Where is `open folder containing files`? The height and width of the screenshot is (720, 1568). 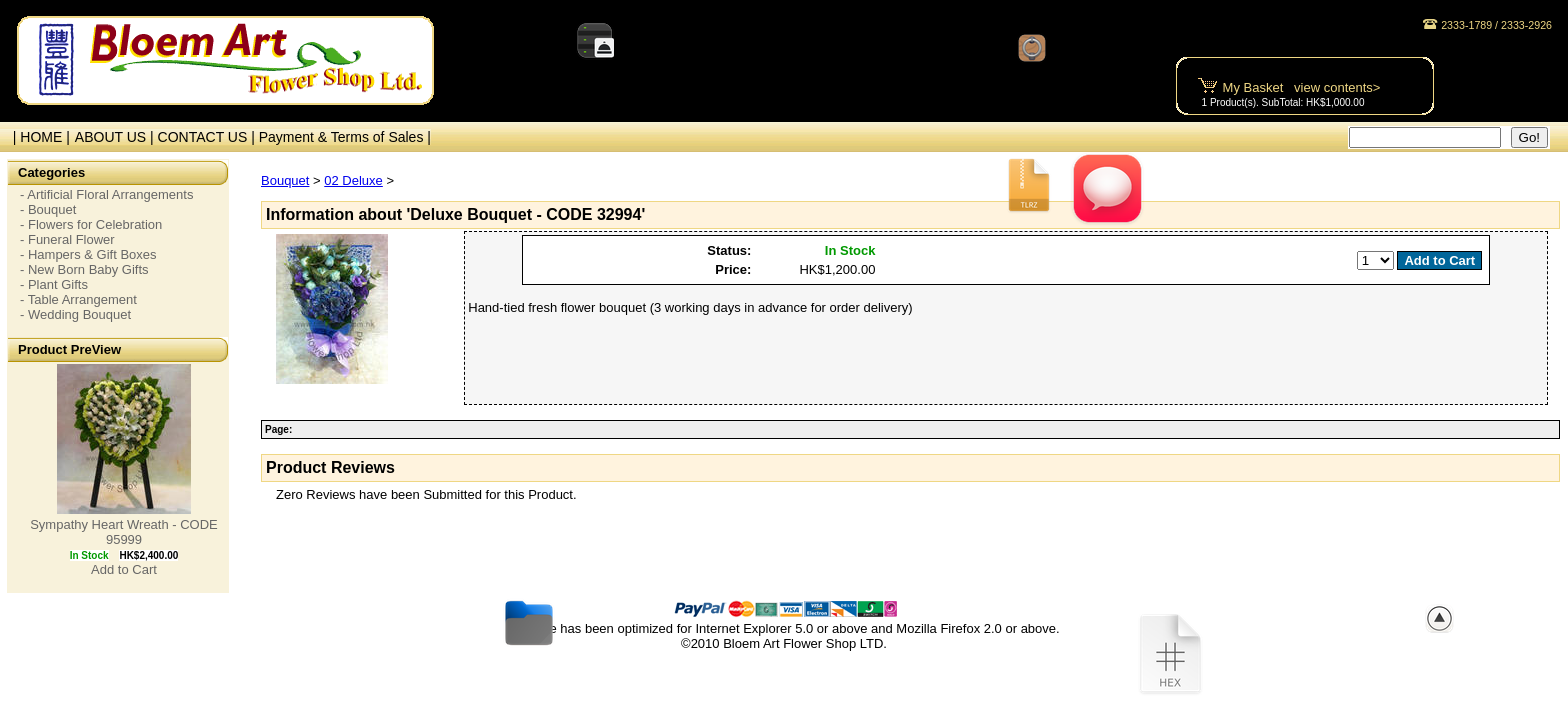 open folder containing files is located at coordinates (529, 623).